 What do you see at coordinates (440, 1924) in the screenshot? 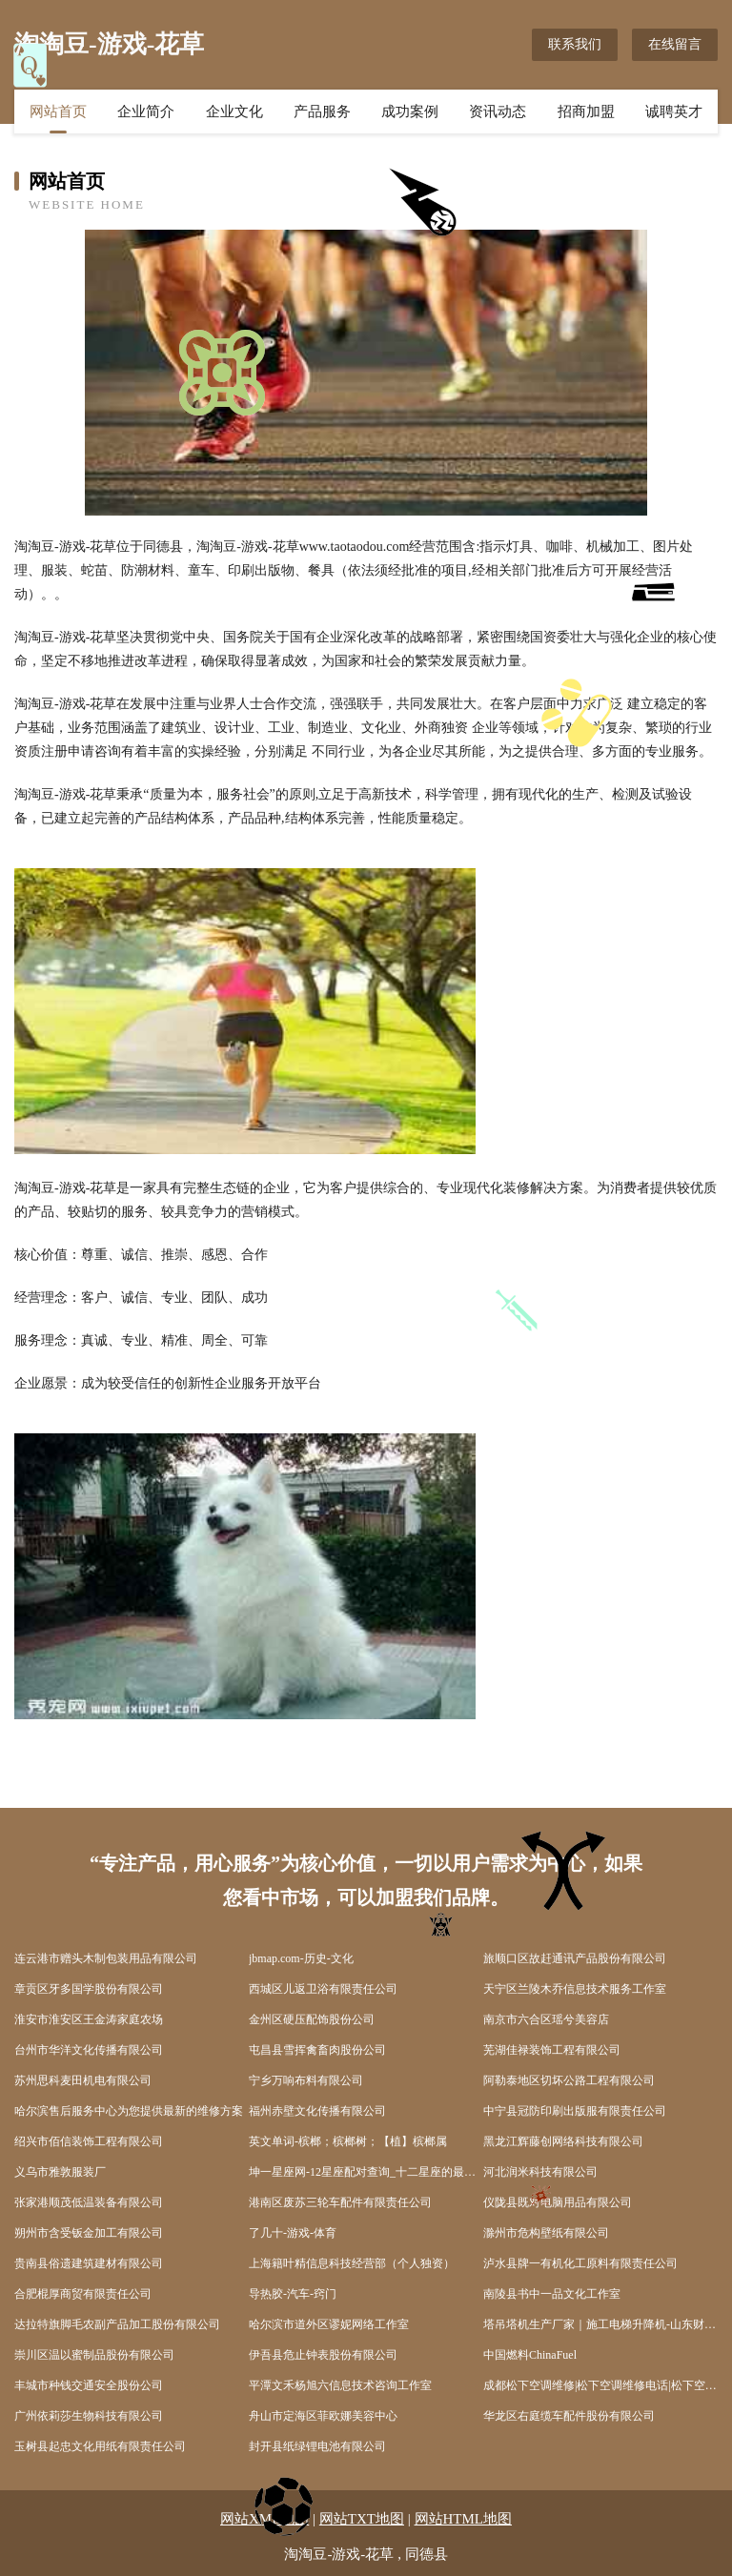
I see `select female elf character` at bounding box center [440, 1924].